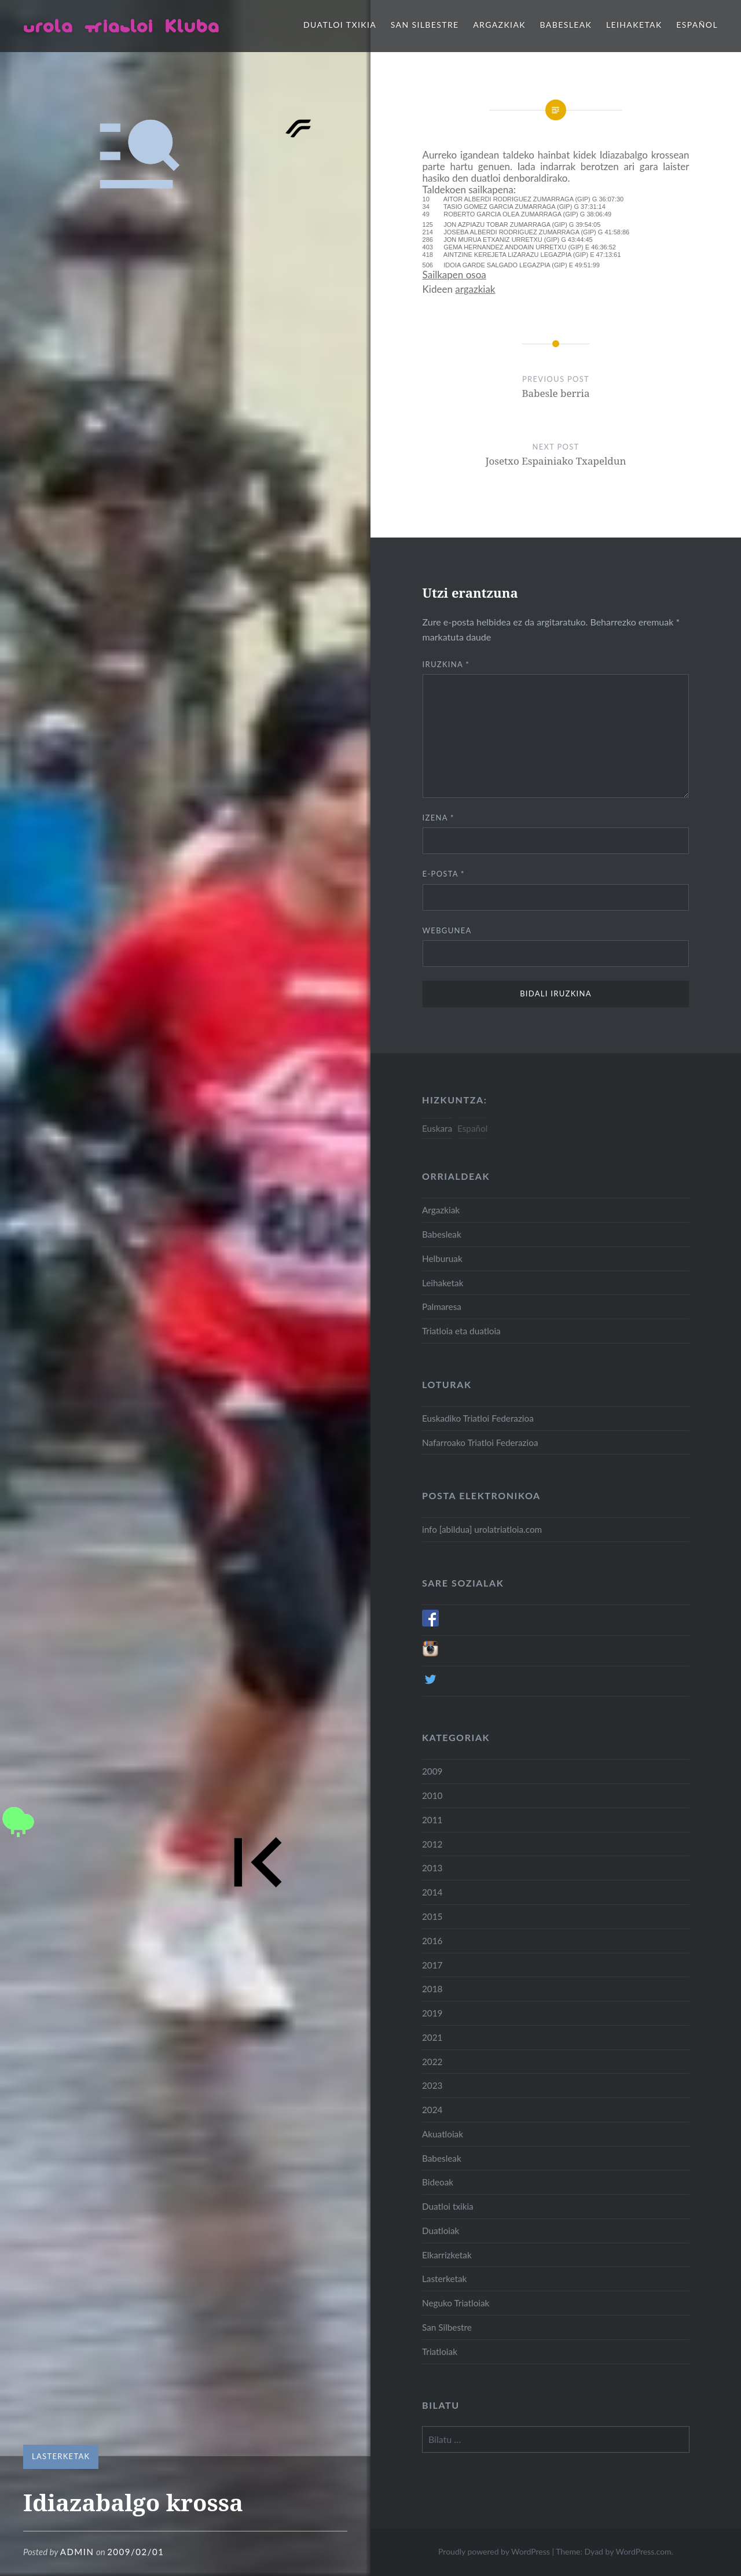  What do you see at coordinates (18, 1821) in the screenshot?
I see `indicates rainy weather conditions` at bounding box center [18, 1821].